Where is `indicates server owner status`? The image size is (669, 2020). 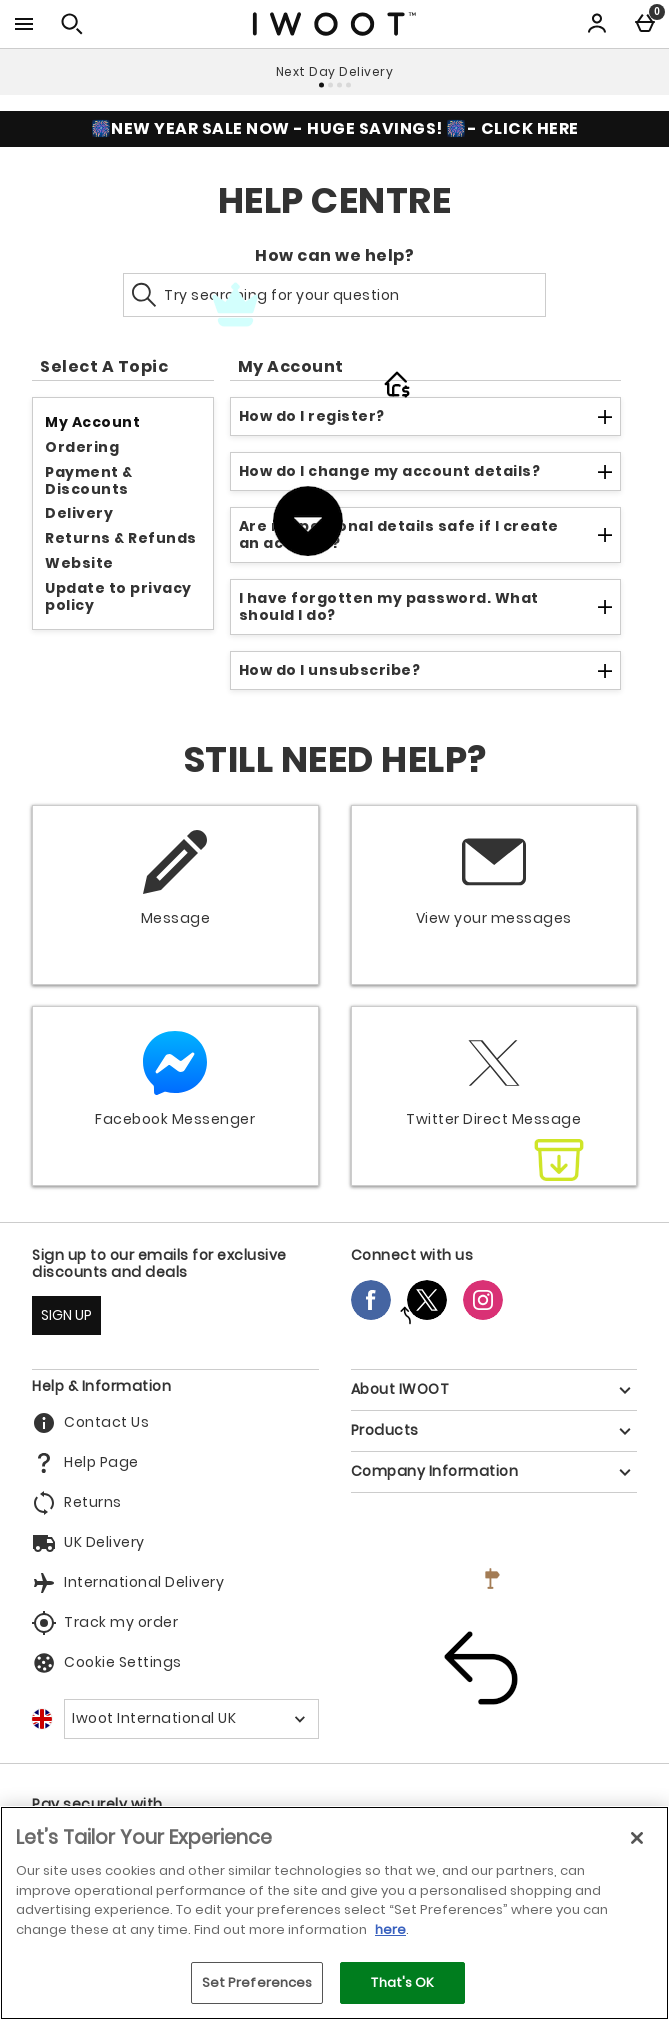 indicates server owner status is located at coordinates (235, 304).